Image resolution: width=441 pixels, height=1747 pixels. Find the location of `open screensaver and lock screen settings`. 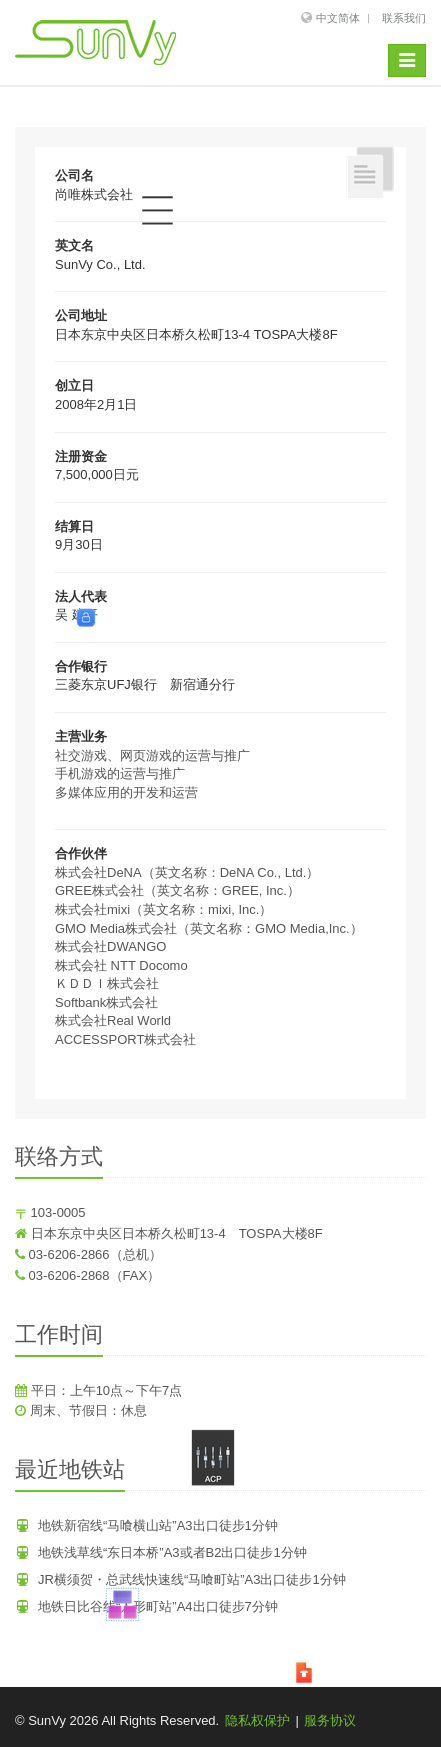

open screensaver and lock screen settings is located at coordinates (86, 618).